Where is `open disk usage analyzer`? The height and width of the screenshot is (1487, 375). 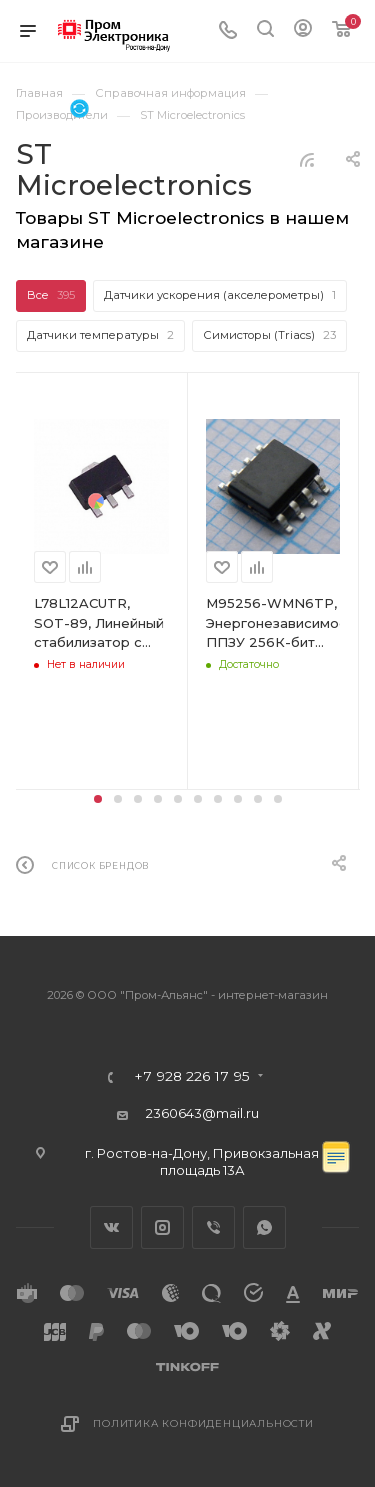
open disk usage analyzer is located at coordinates (96, 501).